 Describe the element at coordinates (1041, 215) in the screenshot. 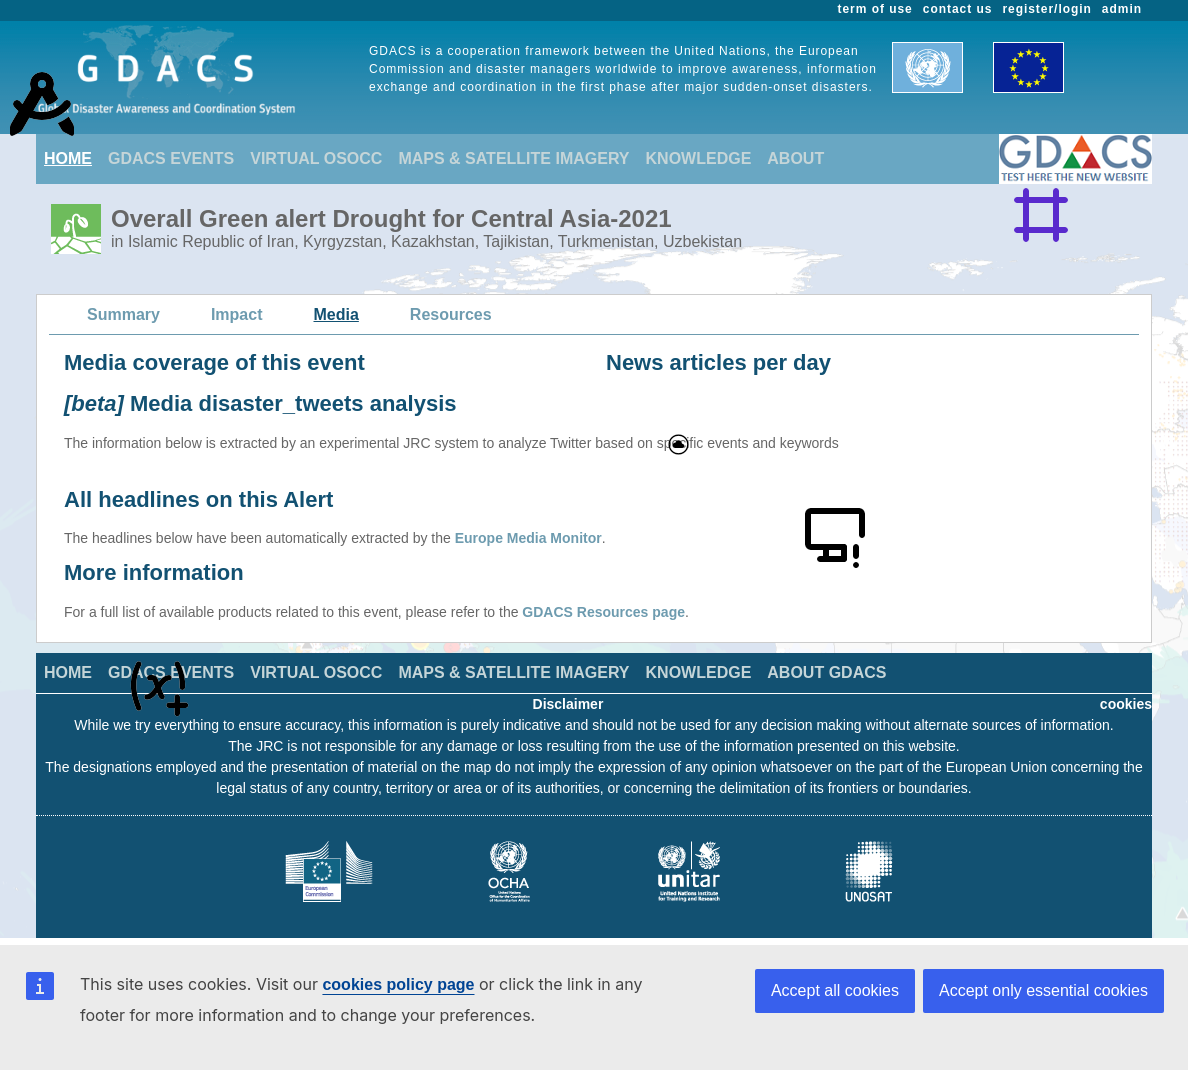

I see `access frame or artboard settings` at that location.